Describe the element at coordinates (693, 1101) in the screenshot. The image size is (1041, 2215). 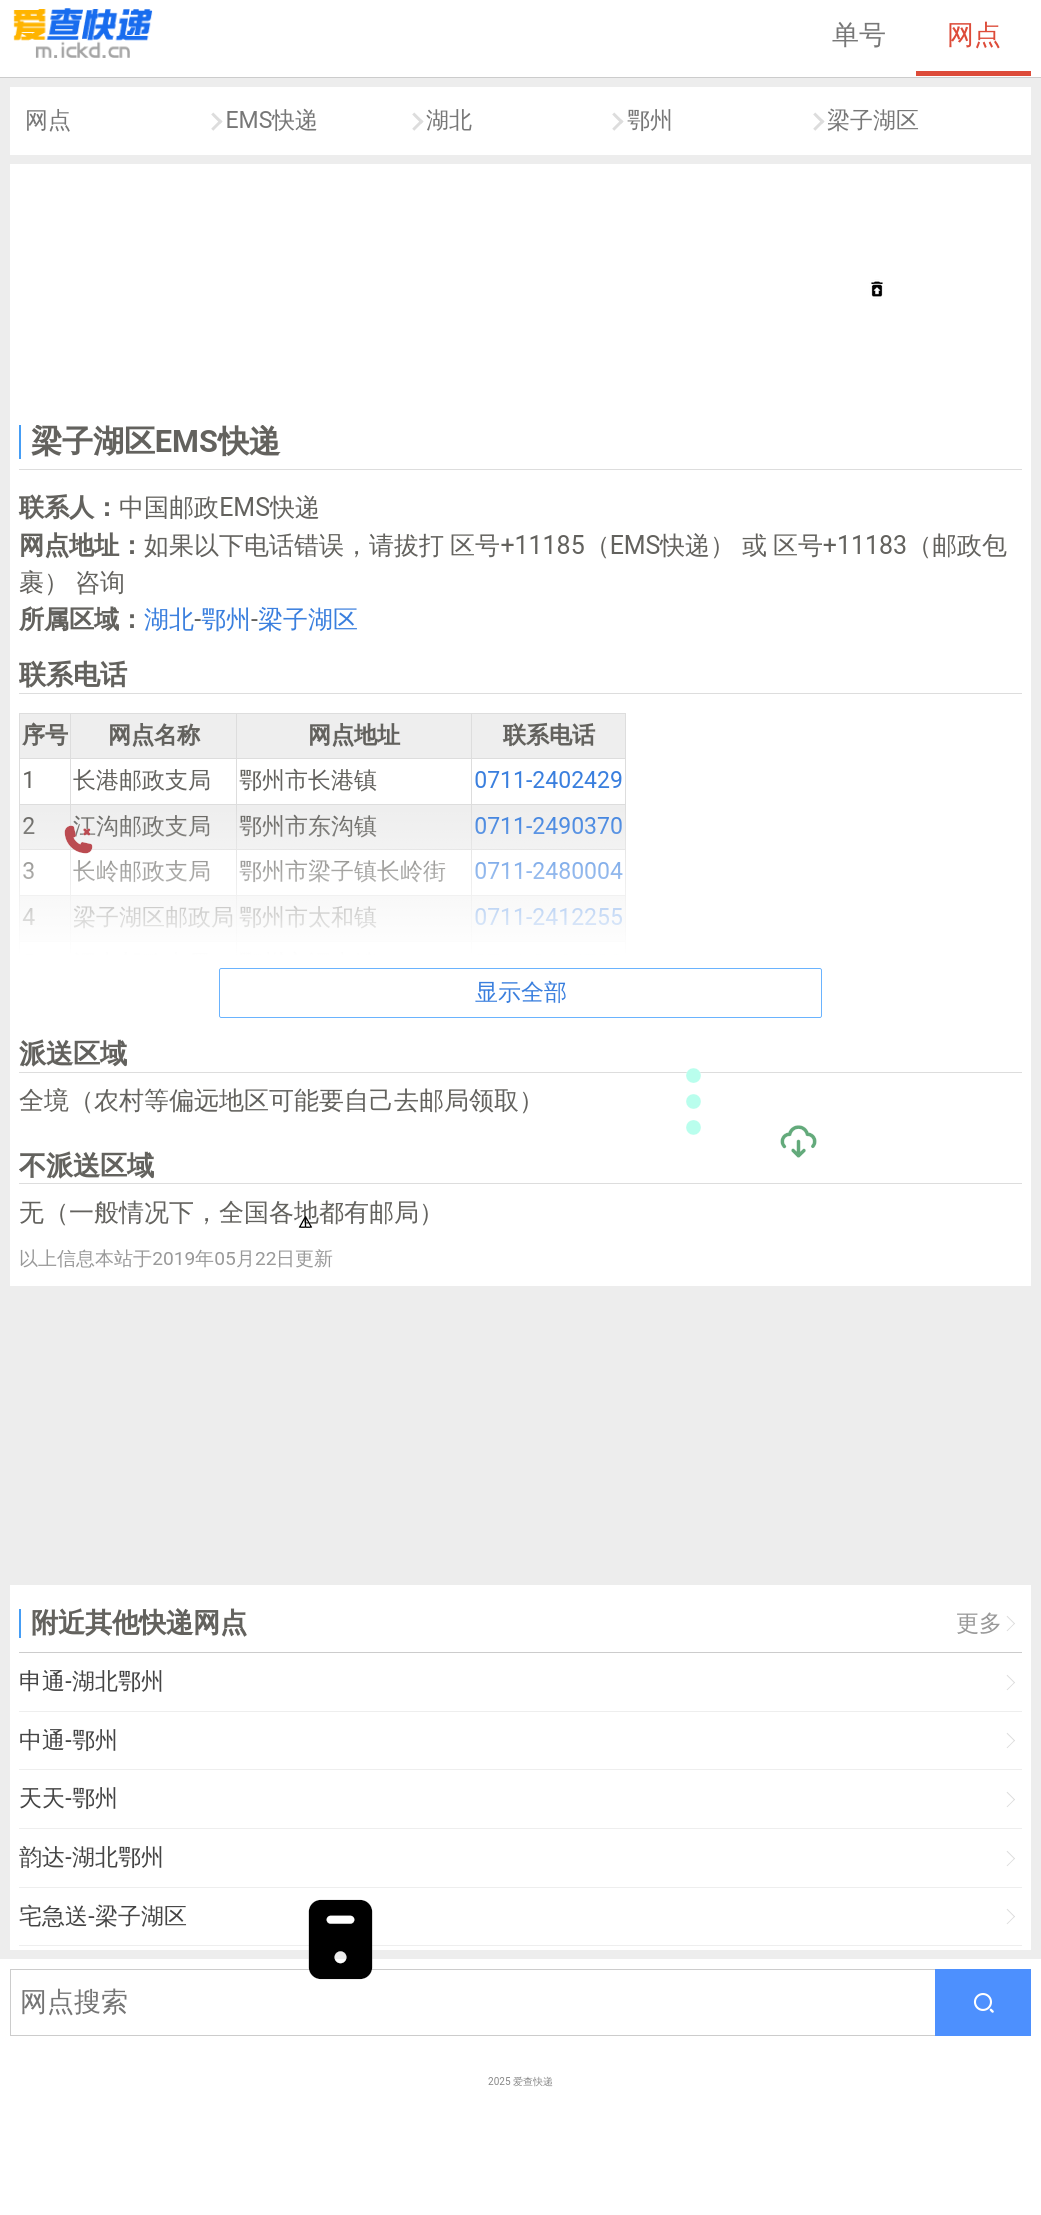
I see `open additional options menu` at that location.